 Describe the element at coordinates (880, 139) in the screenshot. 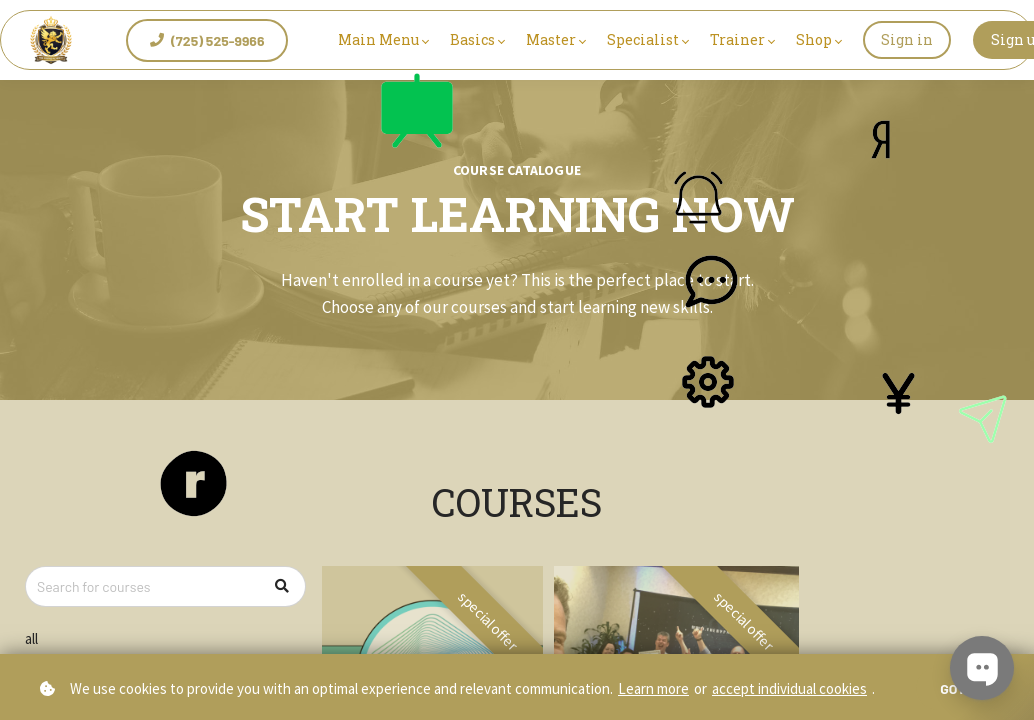

I see `open Yandex services` at that location.